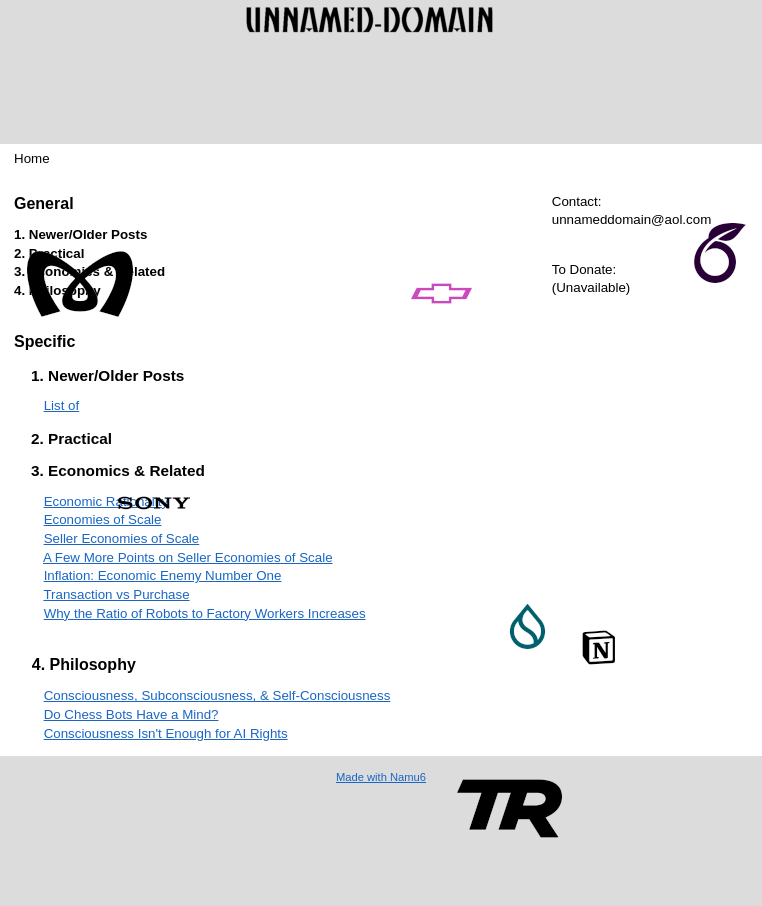 Image resolution: width=762 pixels, height=906 pixels. What do you see at coordinates (509, 808) in the screenshot?
I see `open the TrainerRoad cycling training app` at bounding box center [509, 808].